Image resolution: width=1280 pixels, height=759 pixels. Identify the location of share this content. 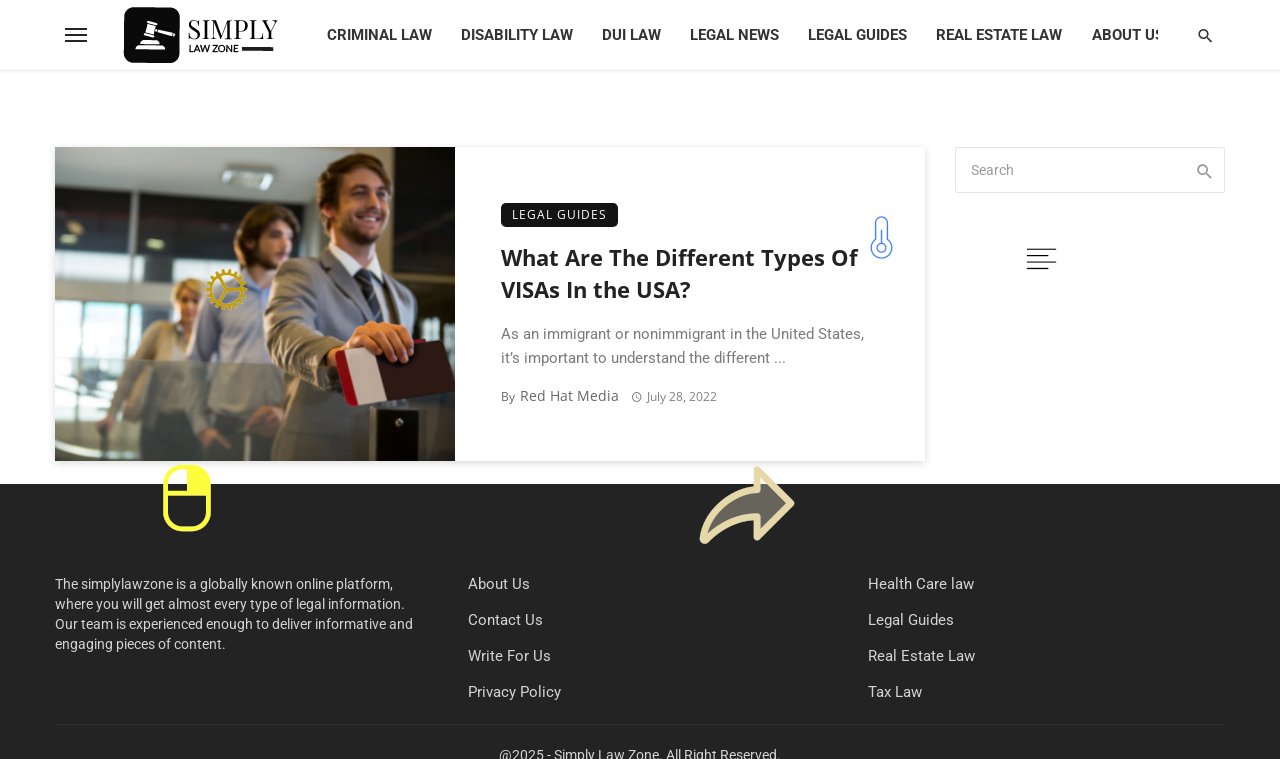
(747, 510).